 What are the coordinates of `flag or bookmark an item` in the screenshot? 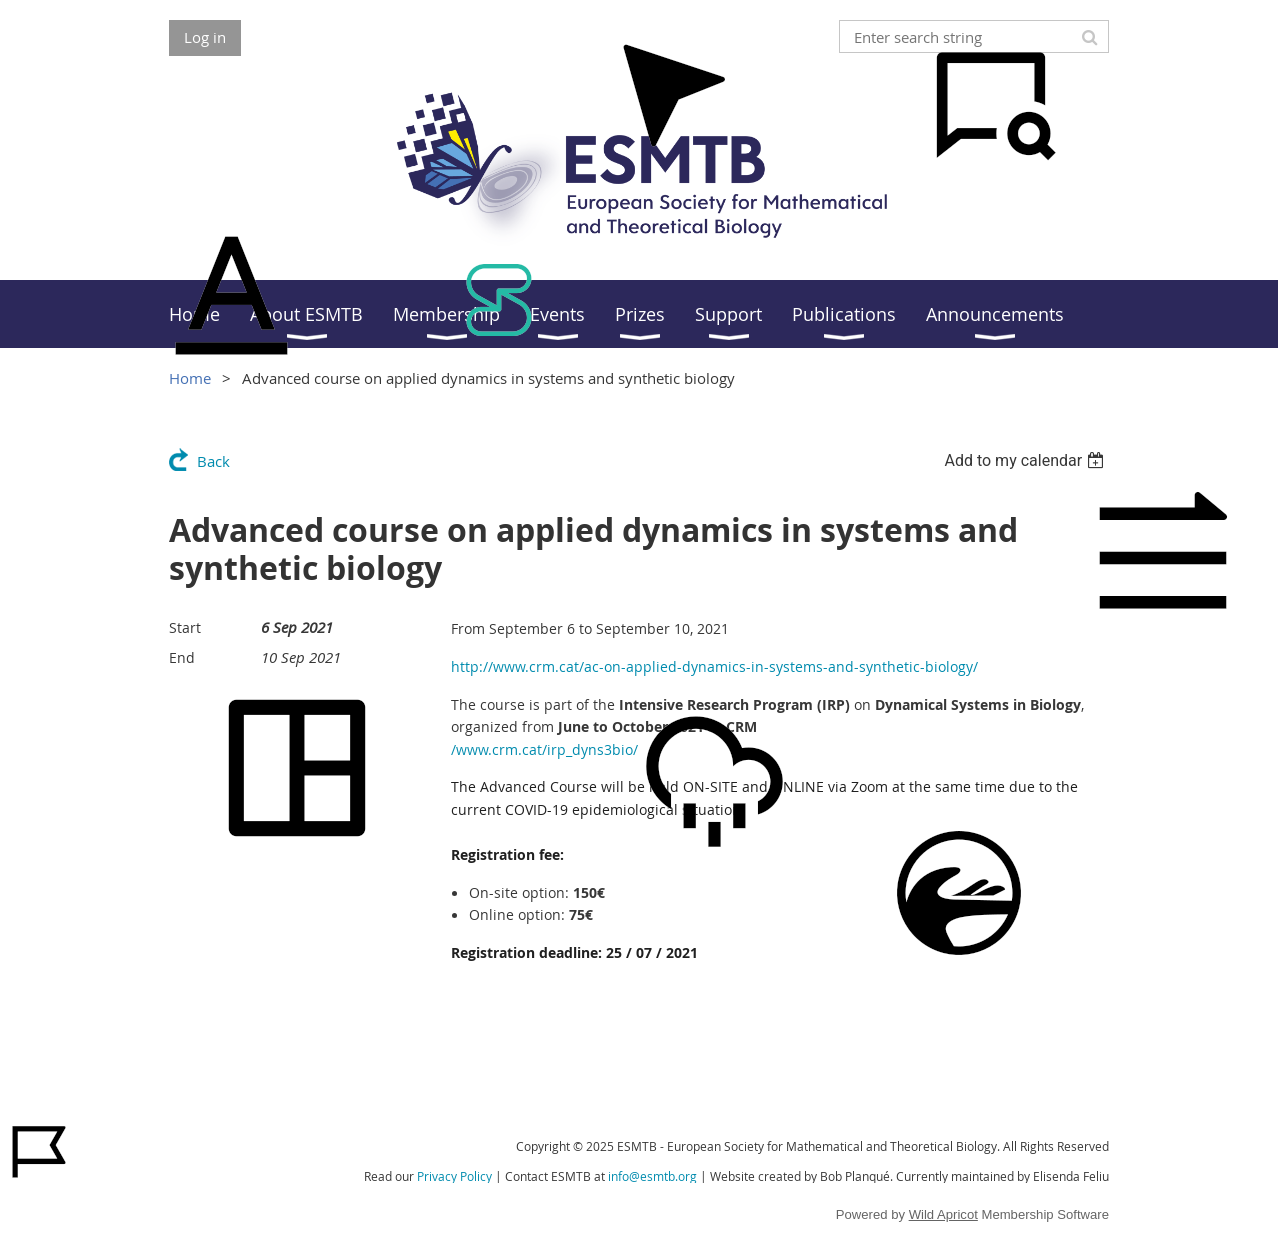 It's located at (39, 1150).